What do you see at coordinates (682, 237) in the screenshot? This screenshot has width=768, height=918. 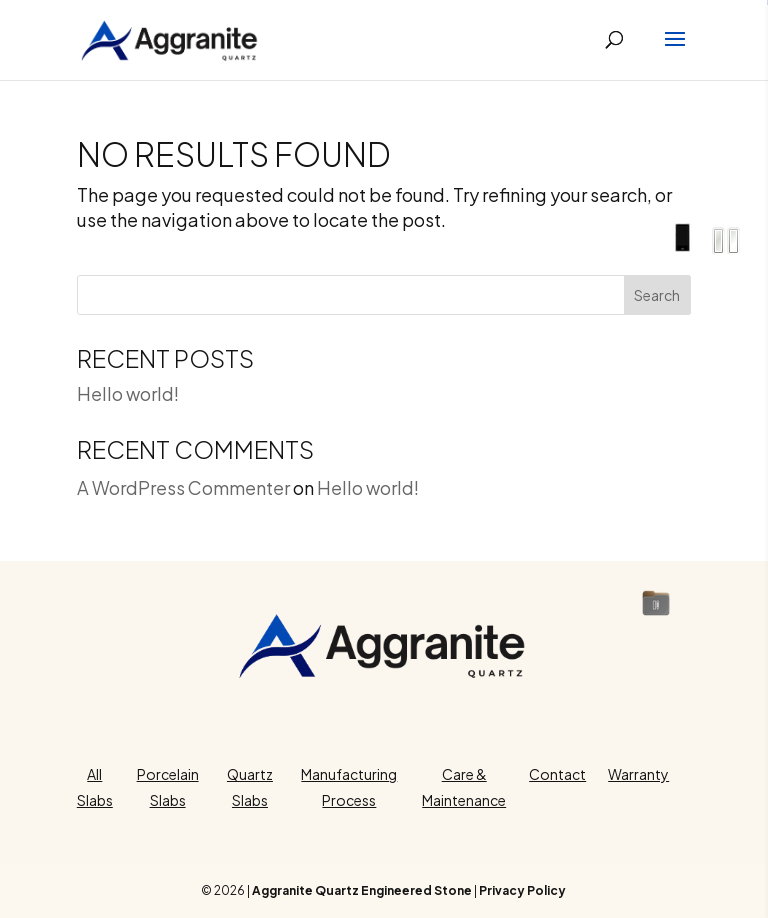 I see `iPod nano device in space gray` at bounding box center [682, 237].